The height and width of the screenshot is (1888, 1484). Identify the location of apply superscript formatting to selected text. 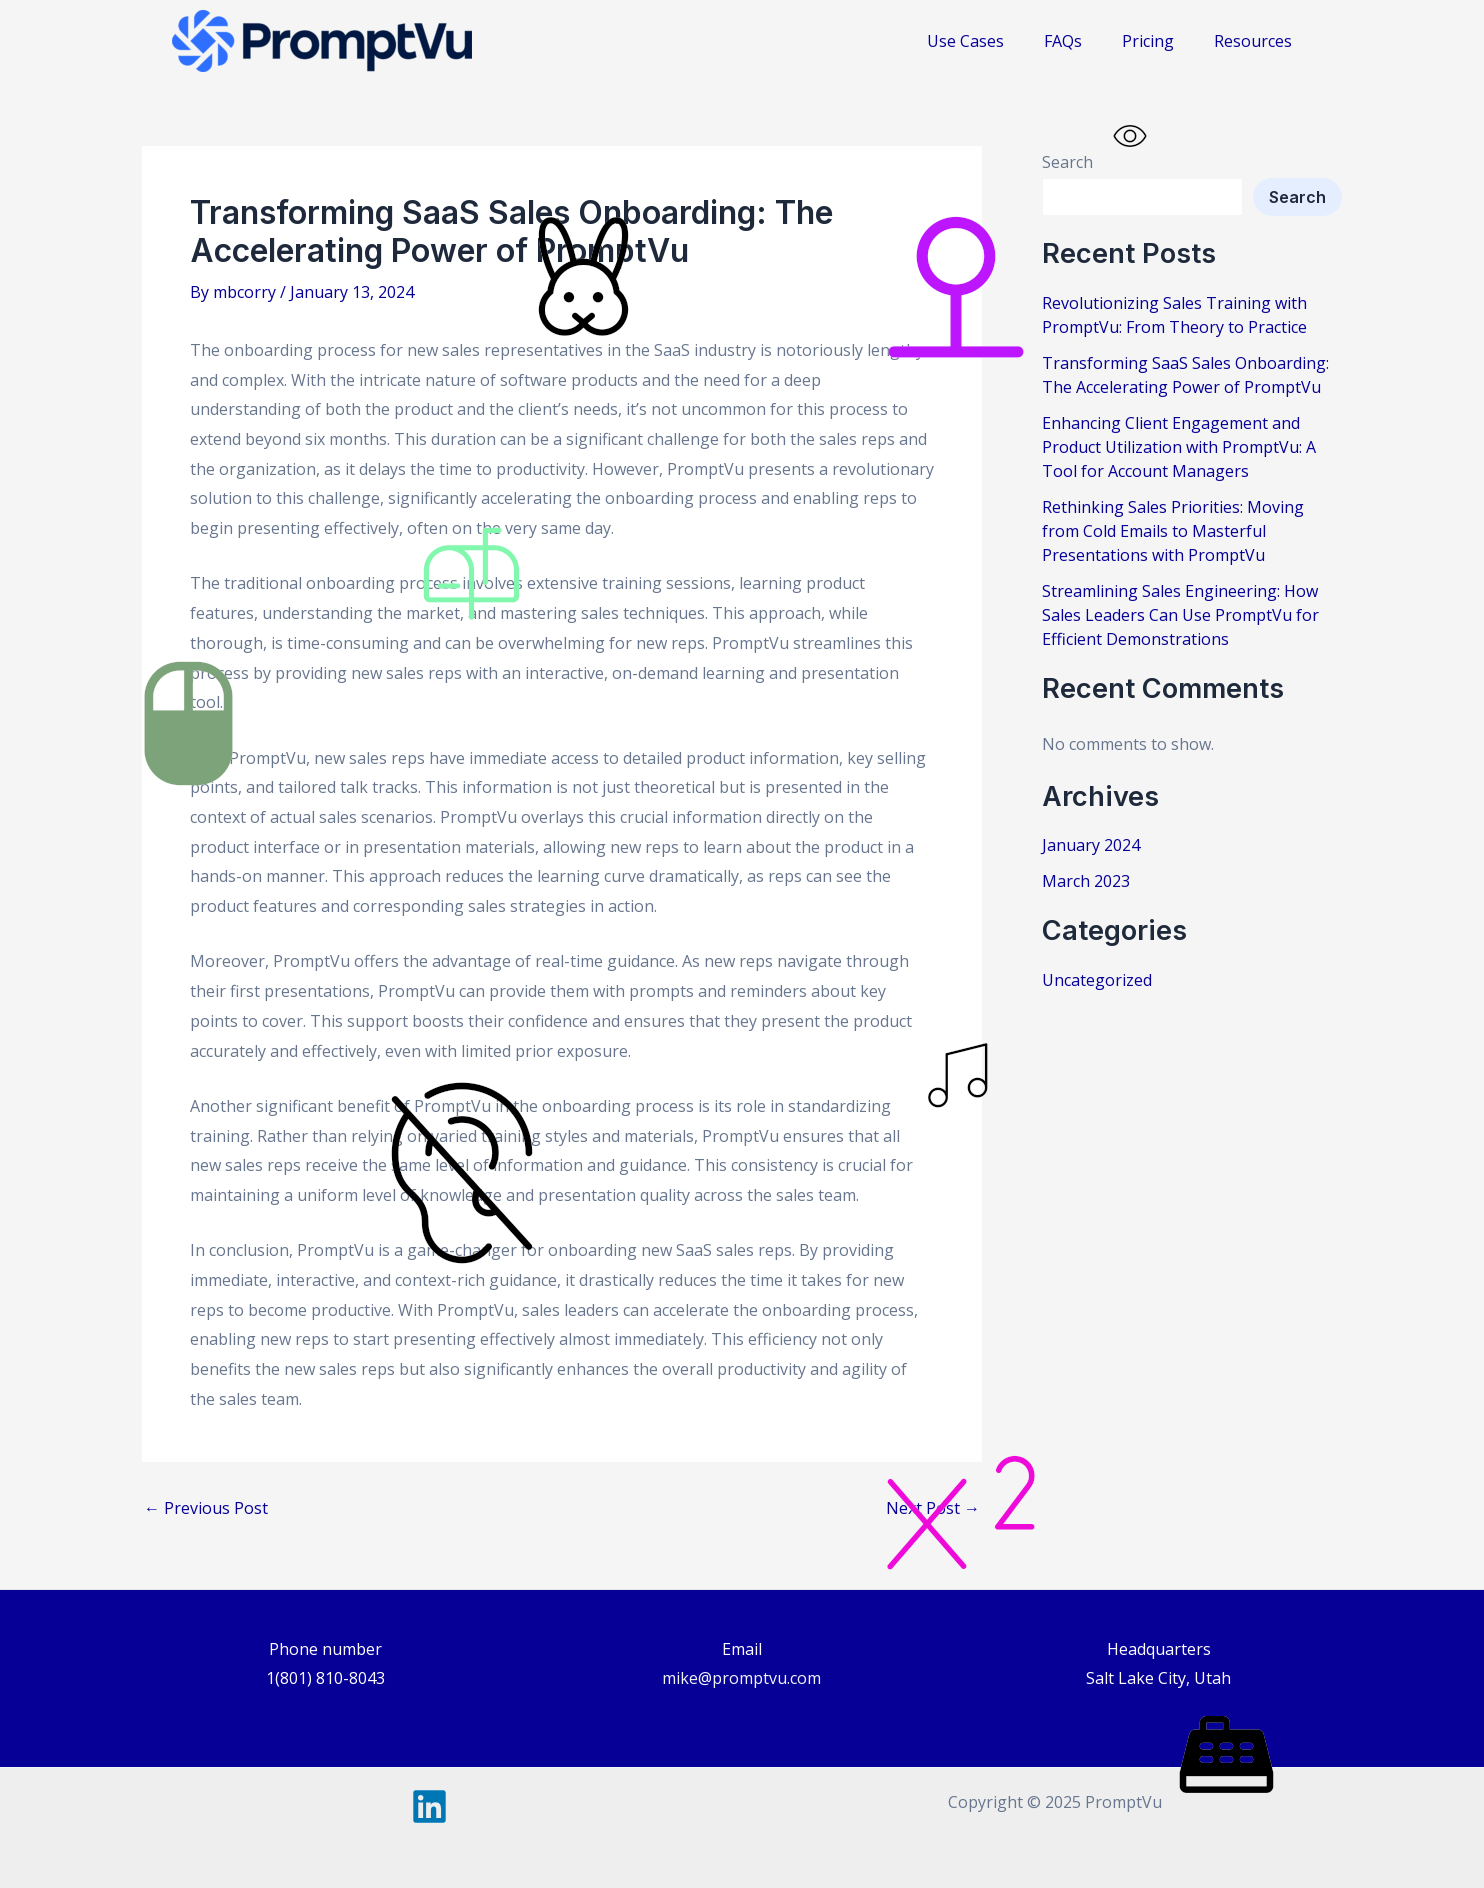
(952, 1515).